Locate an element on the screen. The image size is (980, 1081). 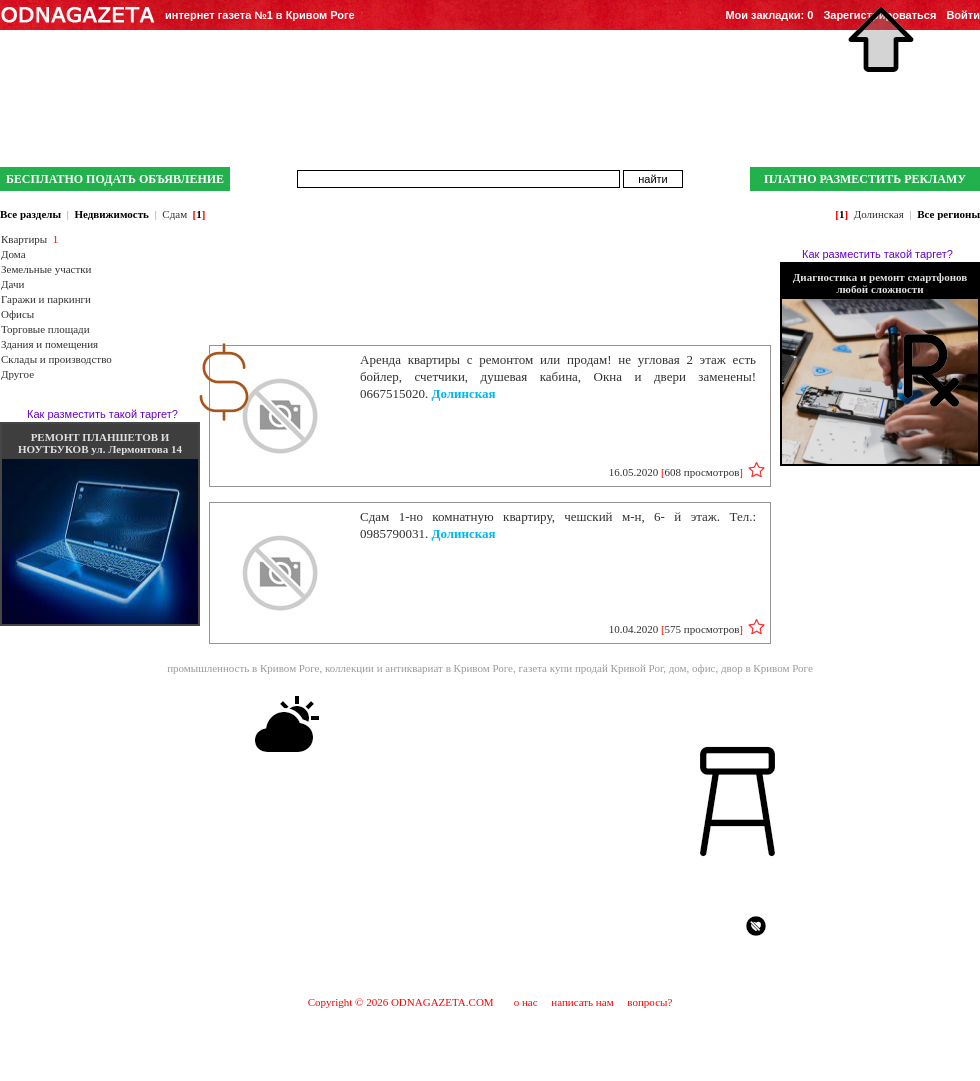
view prescription details is located at coordinates (928, 370).